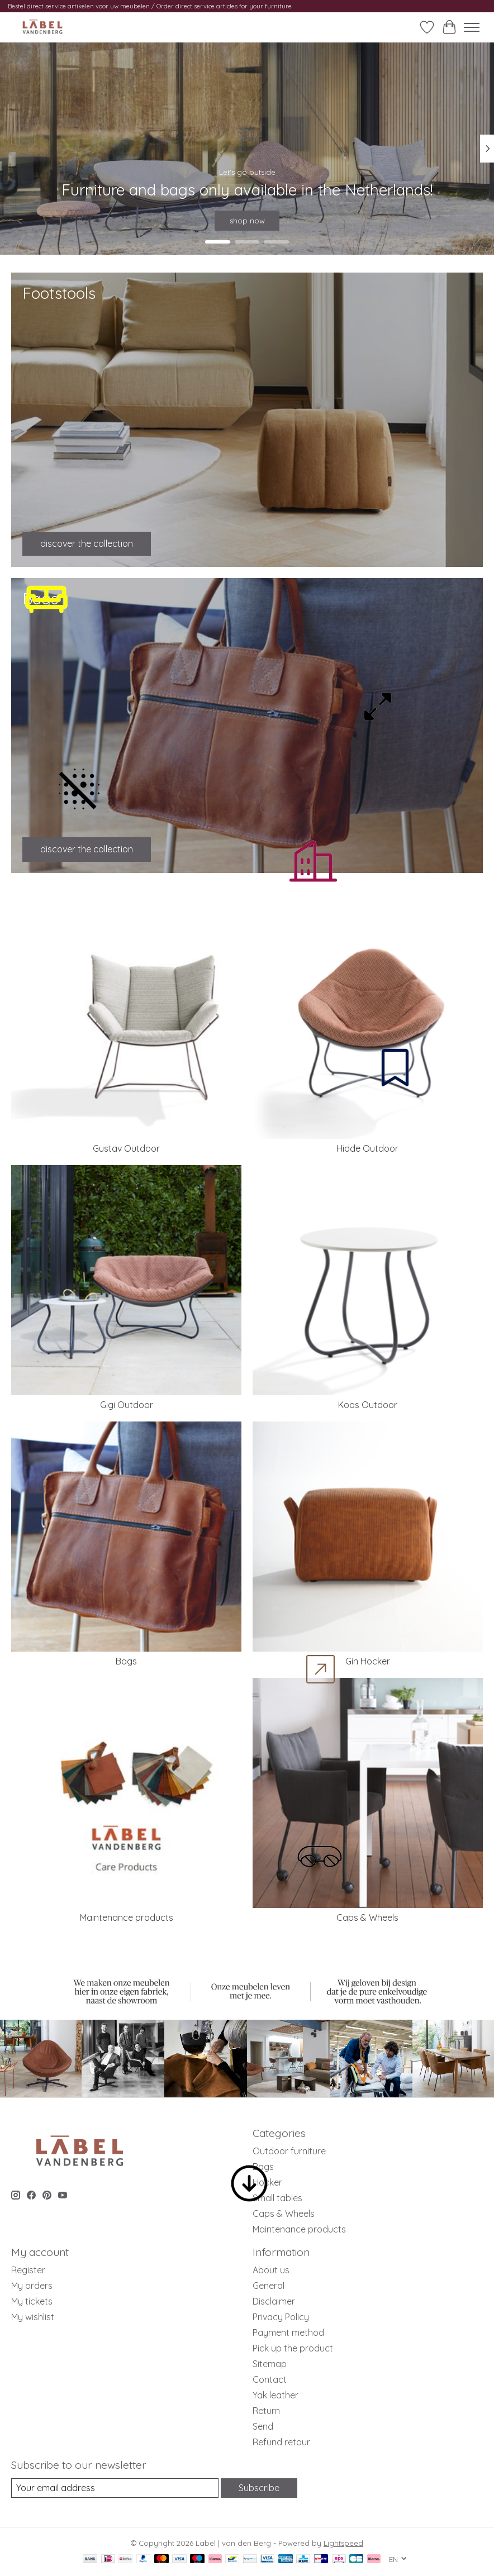  I want to click on access virtual reality or immersive mode, so click(320, 1857).